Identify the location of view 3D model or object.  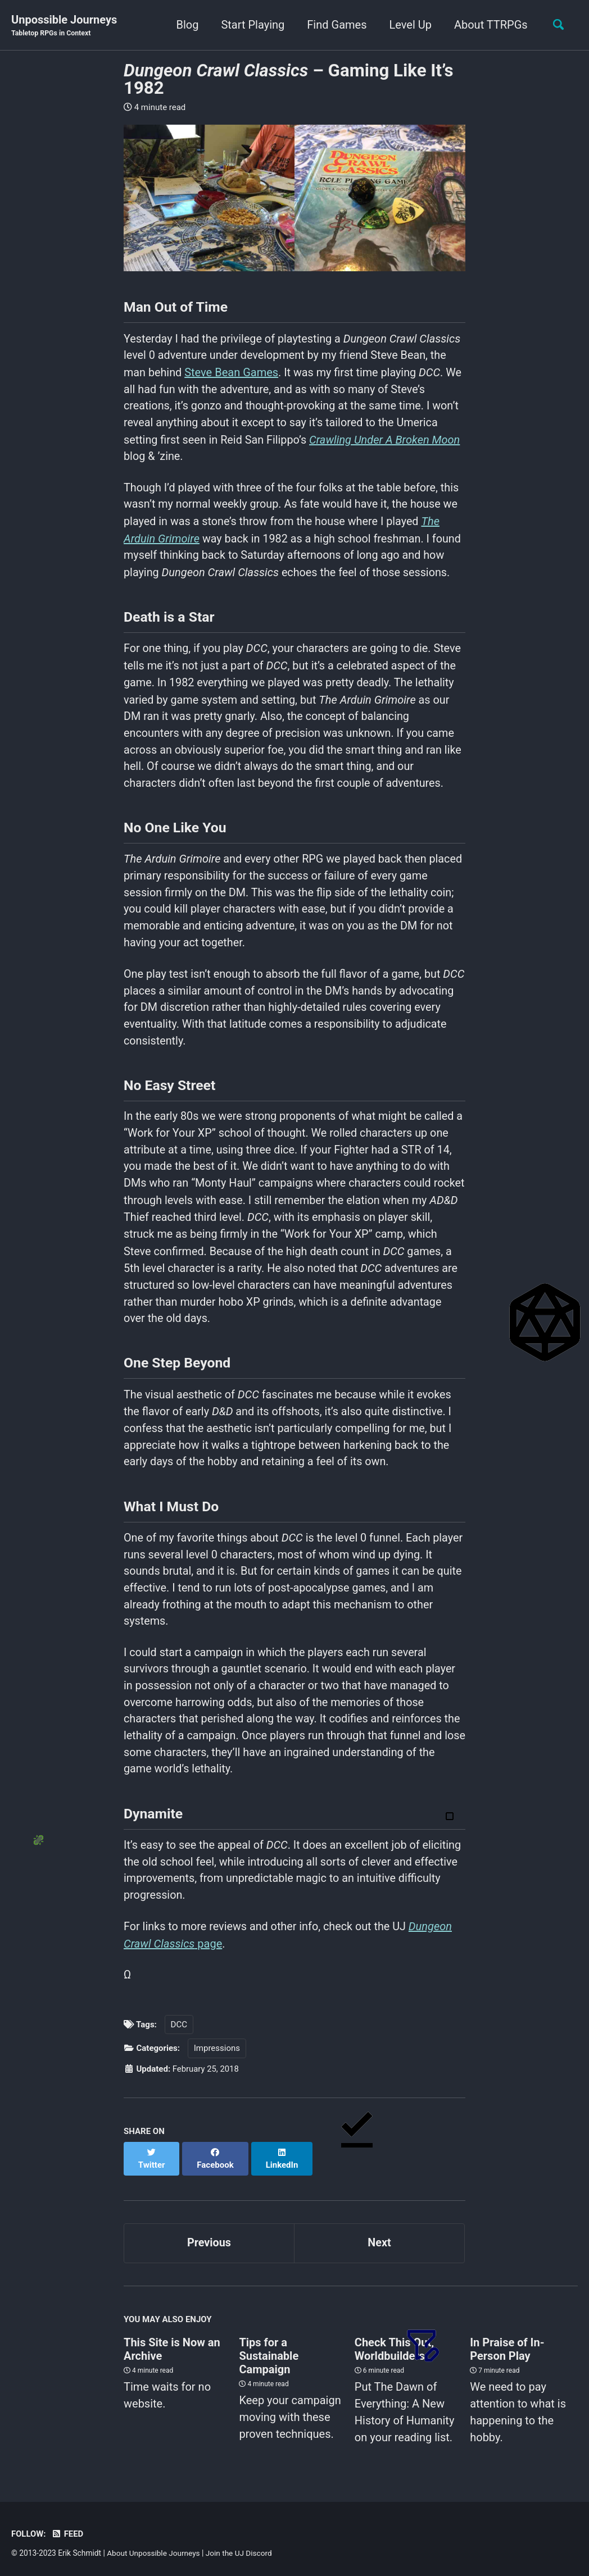
(545, 1322).